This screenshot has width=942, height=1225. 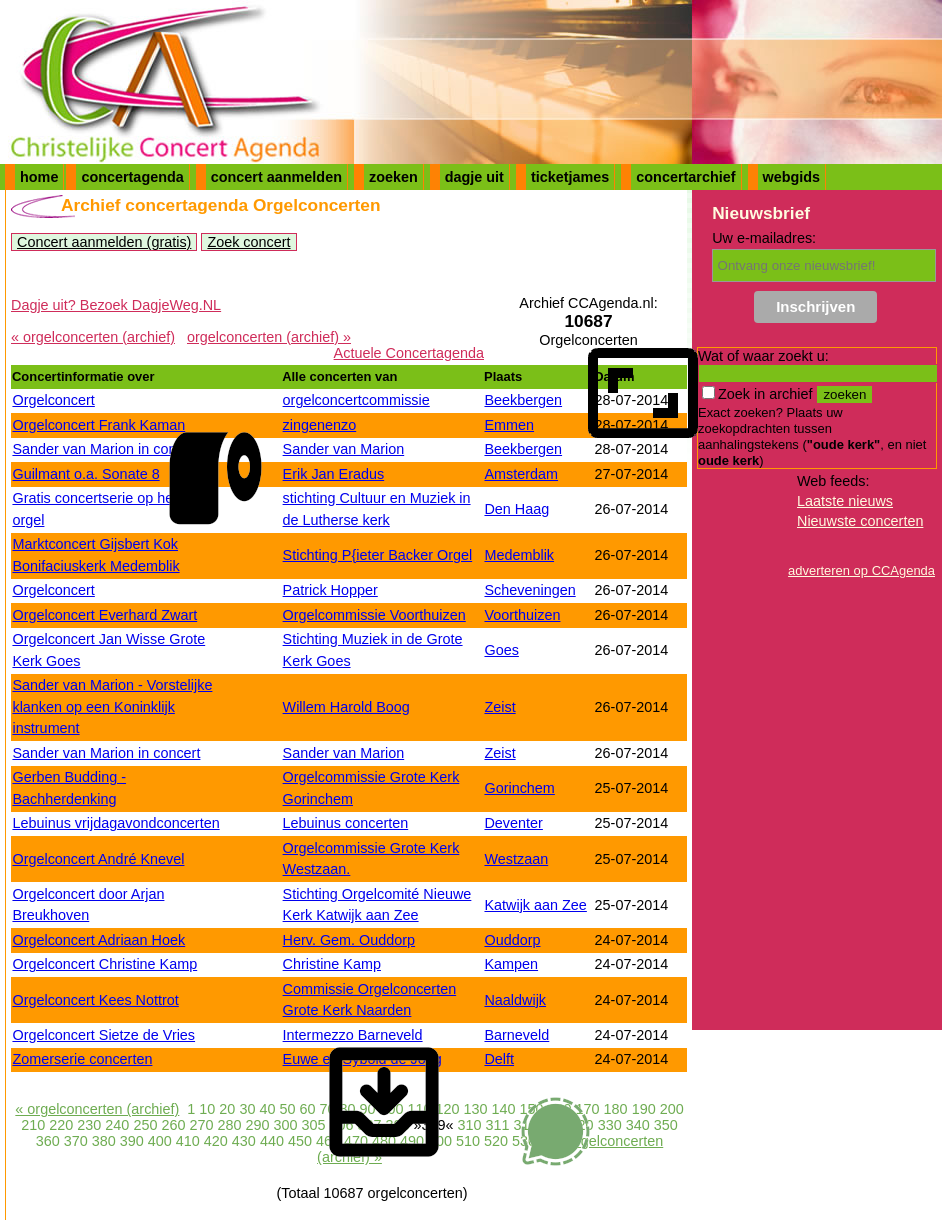 What do you see at coordinates (384, 1102) in the screenshot?
I see `download file to inbox or tray` at bounding box center [384, 1102].